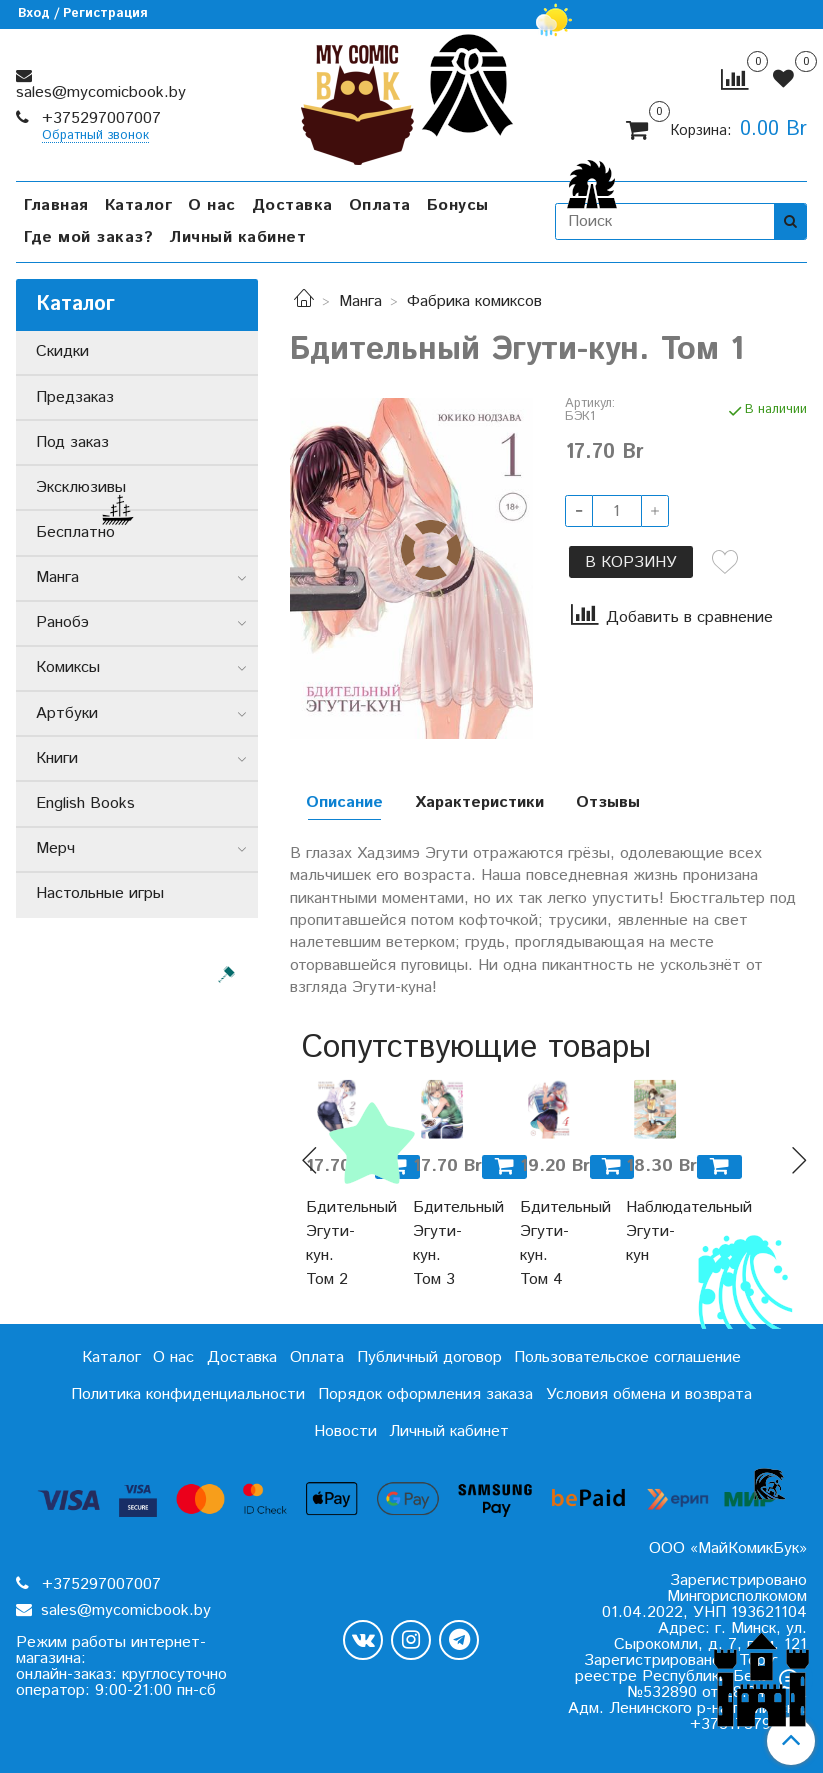  What do you see at coordinates (372, 1143) in the screenshot?
I see `add item to favorites` at bounding box center [372, 1143].